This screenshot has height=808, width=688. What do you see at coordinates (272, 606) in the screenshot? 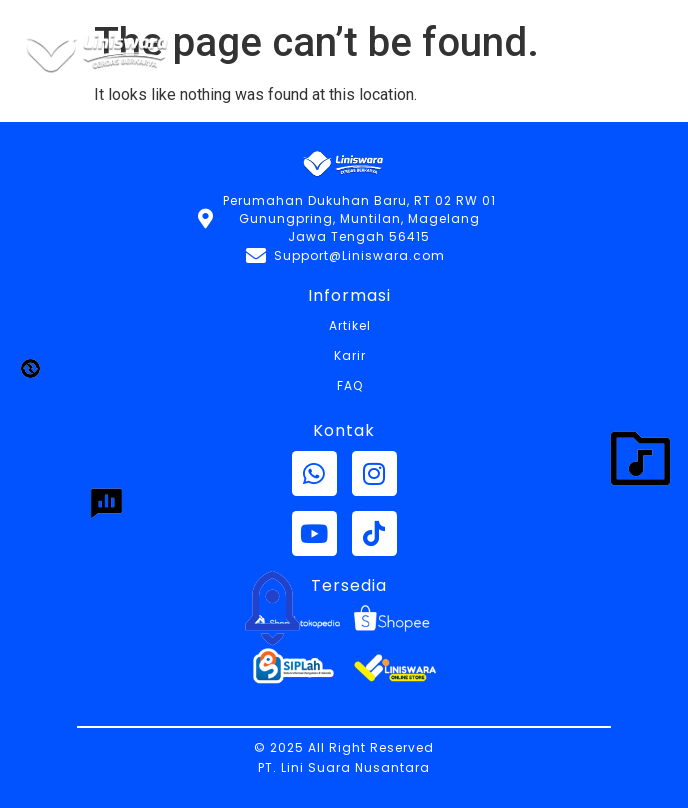
I see `launch or deploy an application` at bounding box center [272, 606].